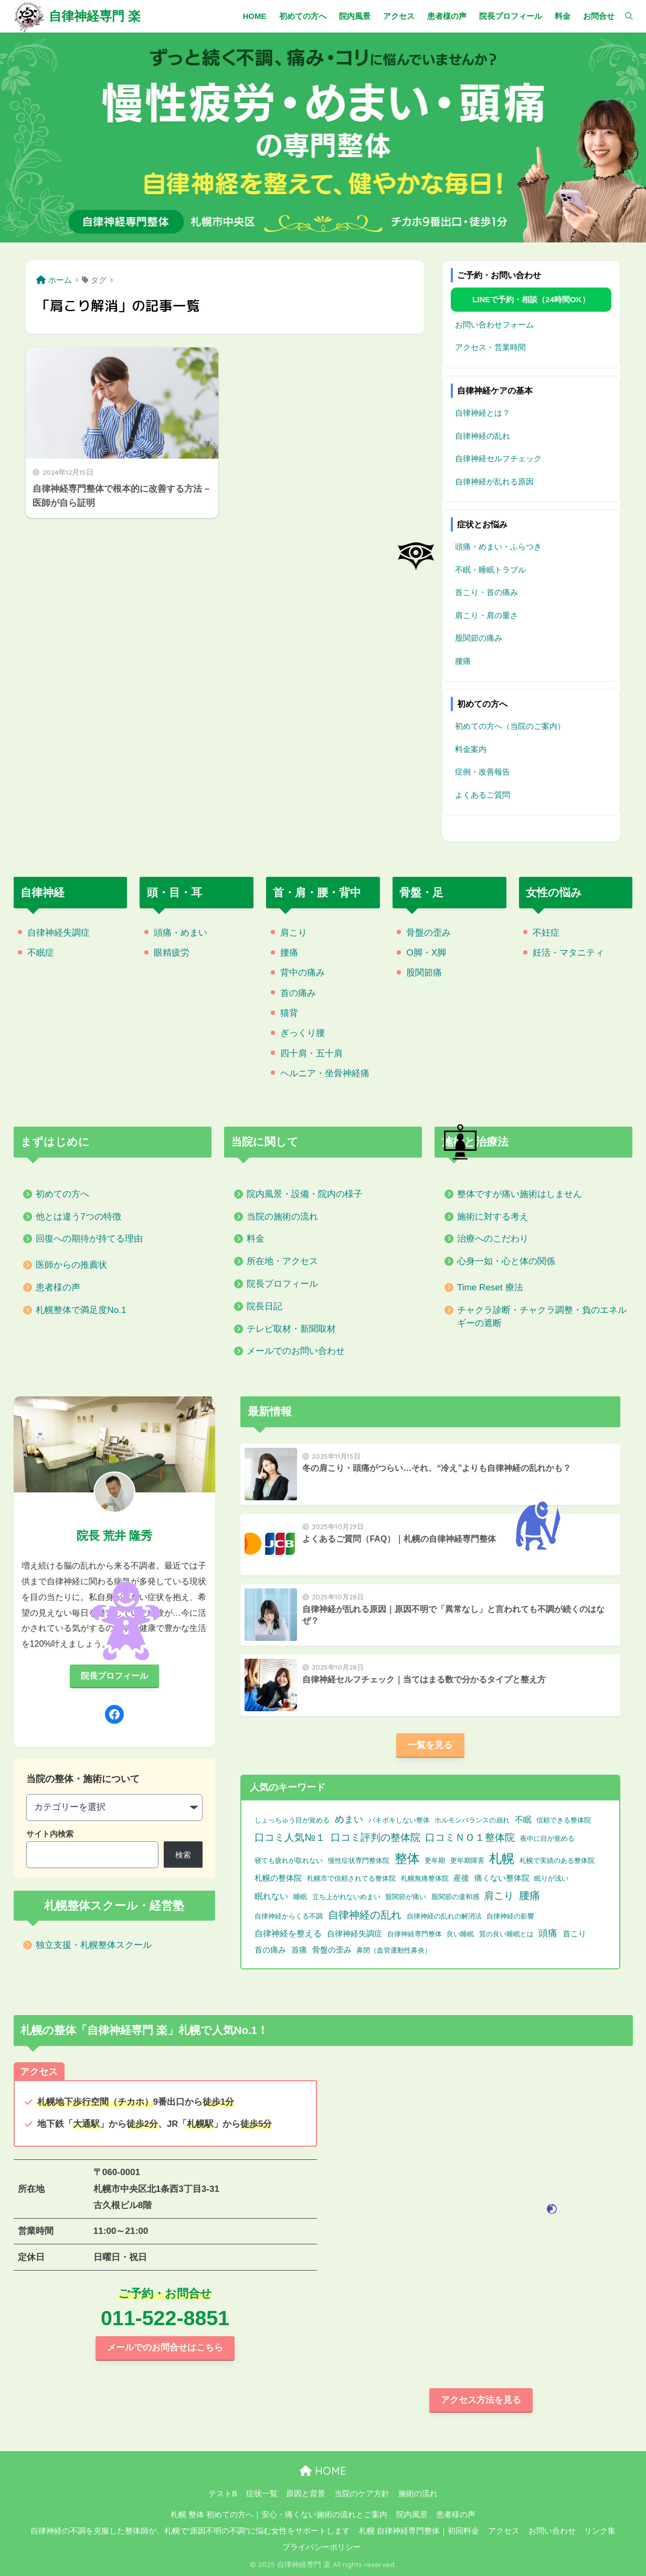  What do you see at coordinates (126, 1621) in the screenshot?
I see `access holiday or seasonal content` at bounding box center [126, 1621].